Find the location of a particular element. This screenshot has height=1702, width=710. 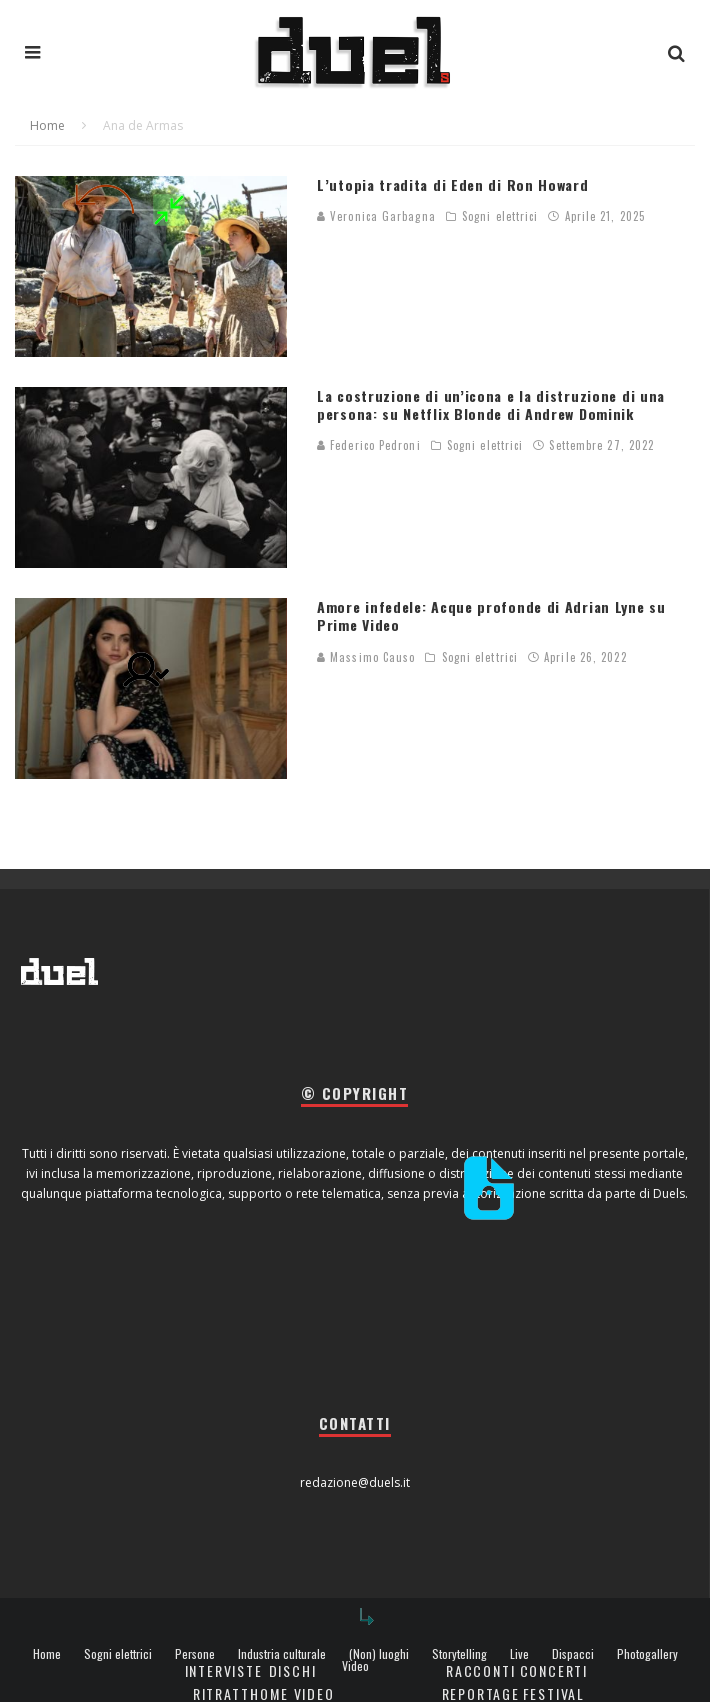

minimize or collapse a window is located at coordinates (169, 210).